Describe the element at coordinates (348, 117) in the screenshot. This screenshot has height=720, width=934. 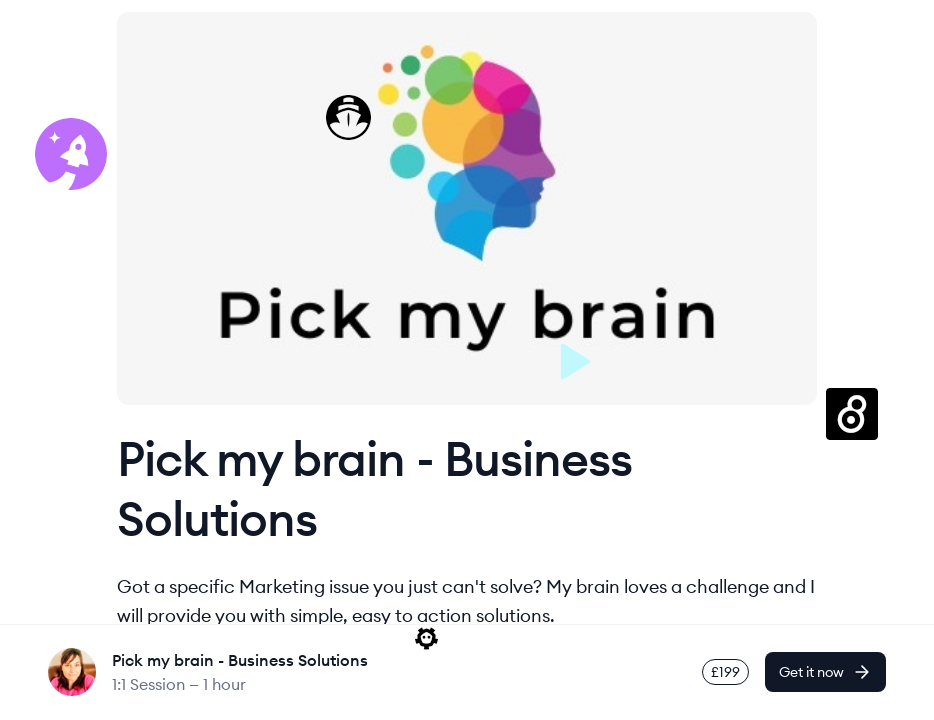
I see `codeship logo` at that location.